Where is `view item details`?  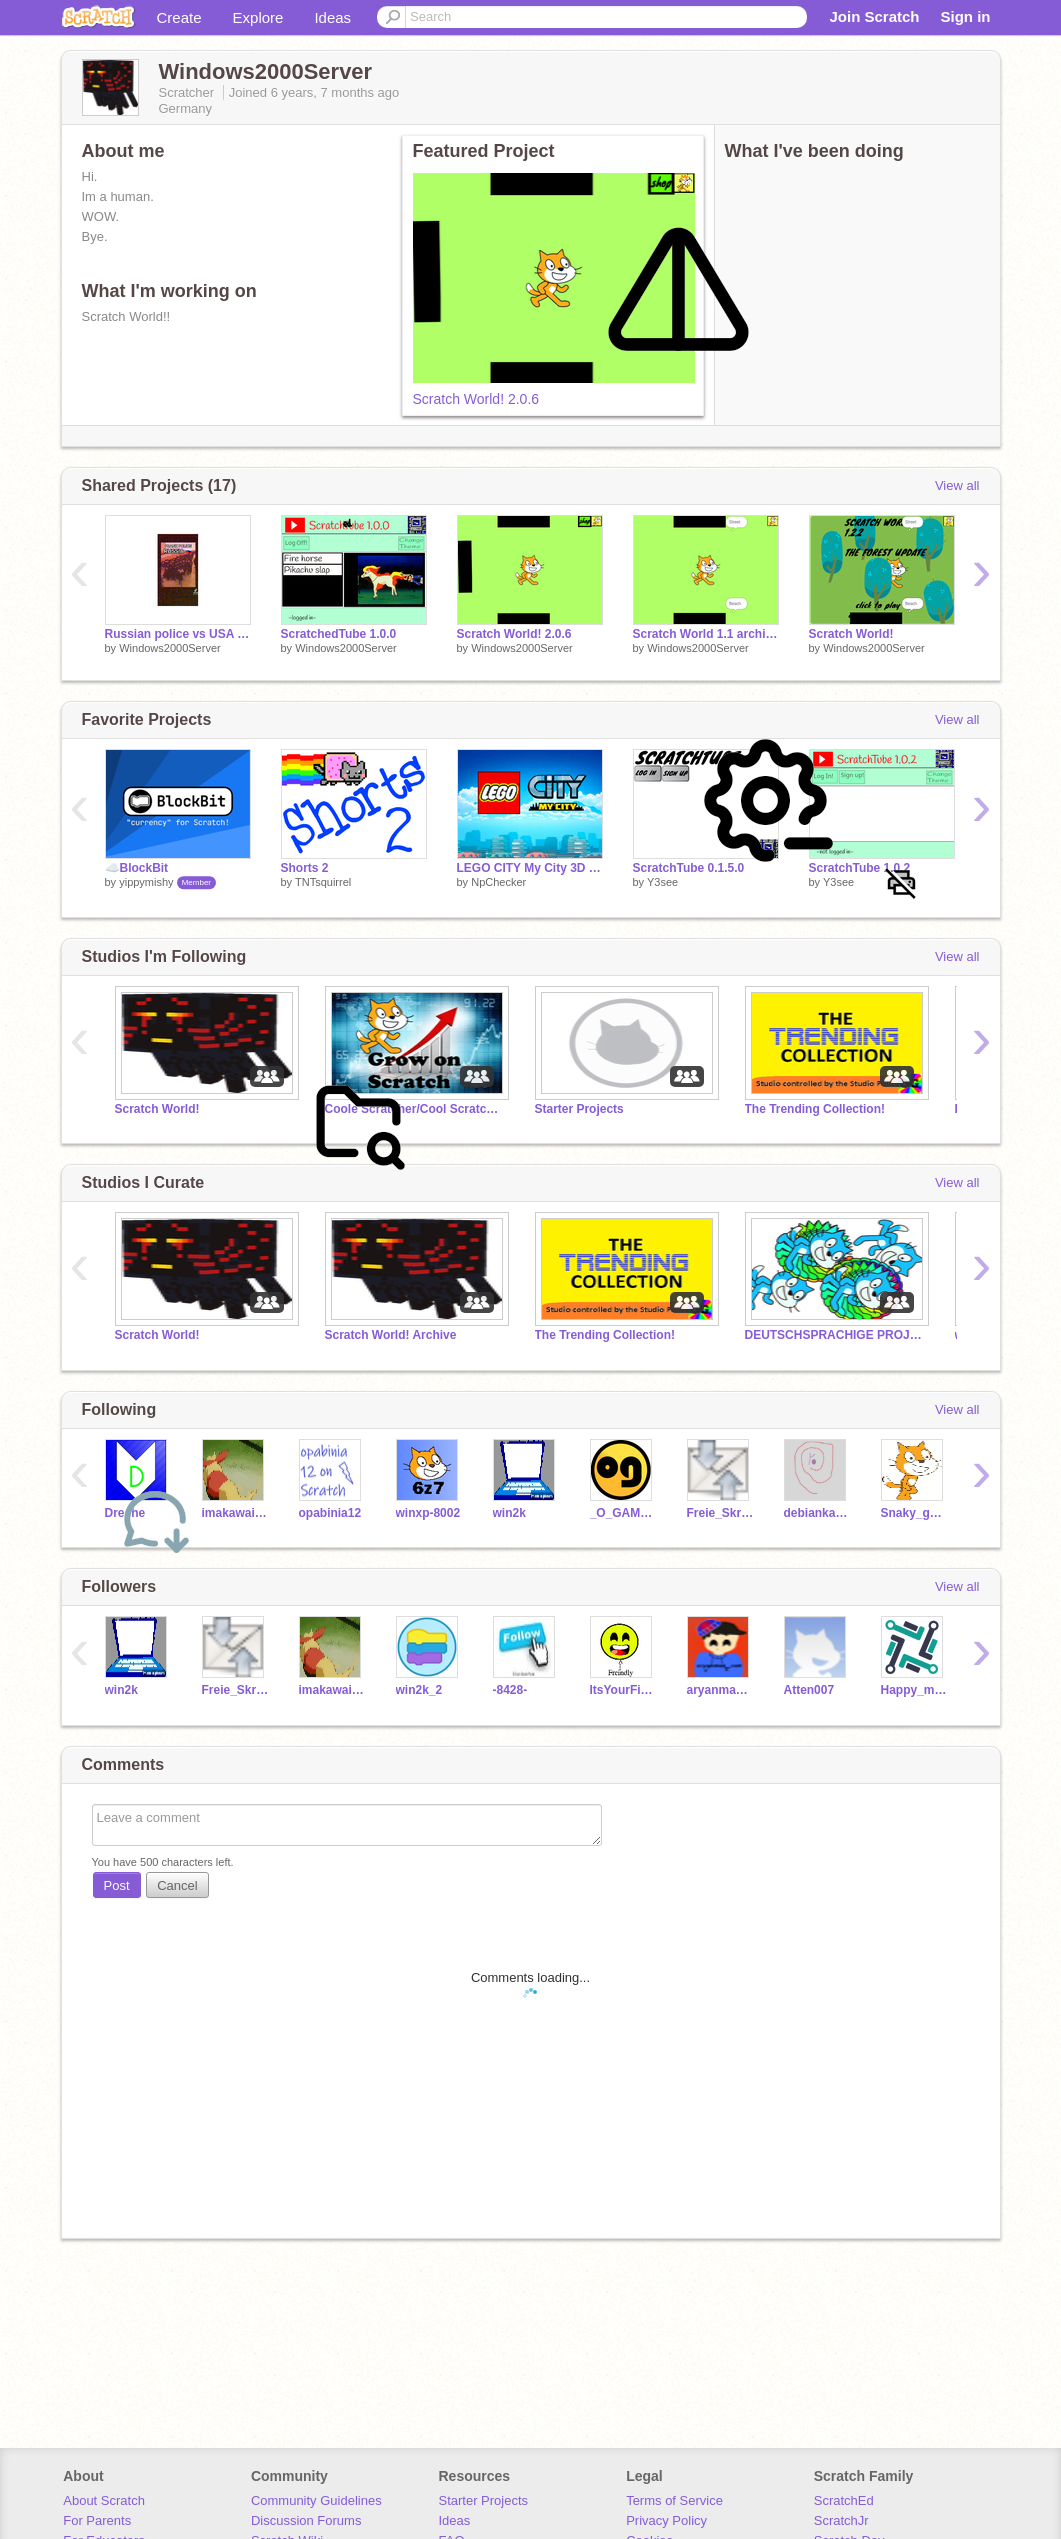 view item details is located at coordinates (678, 293).